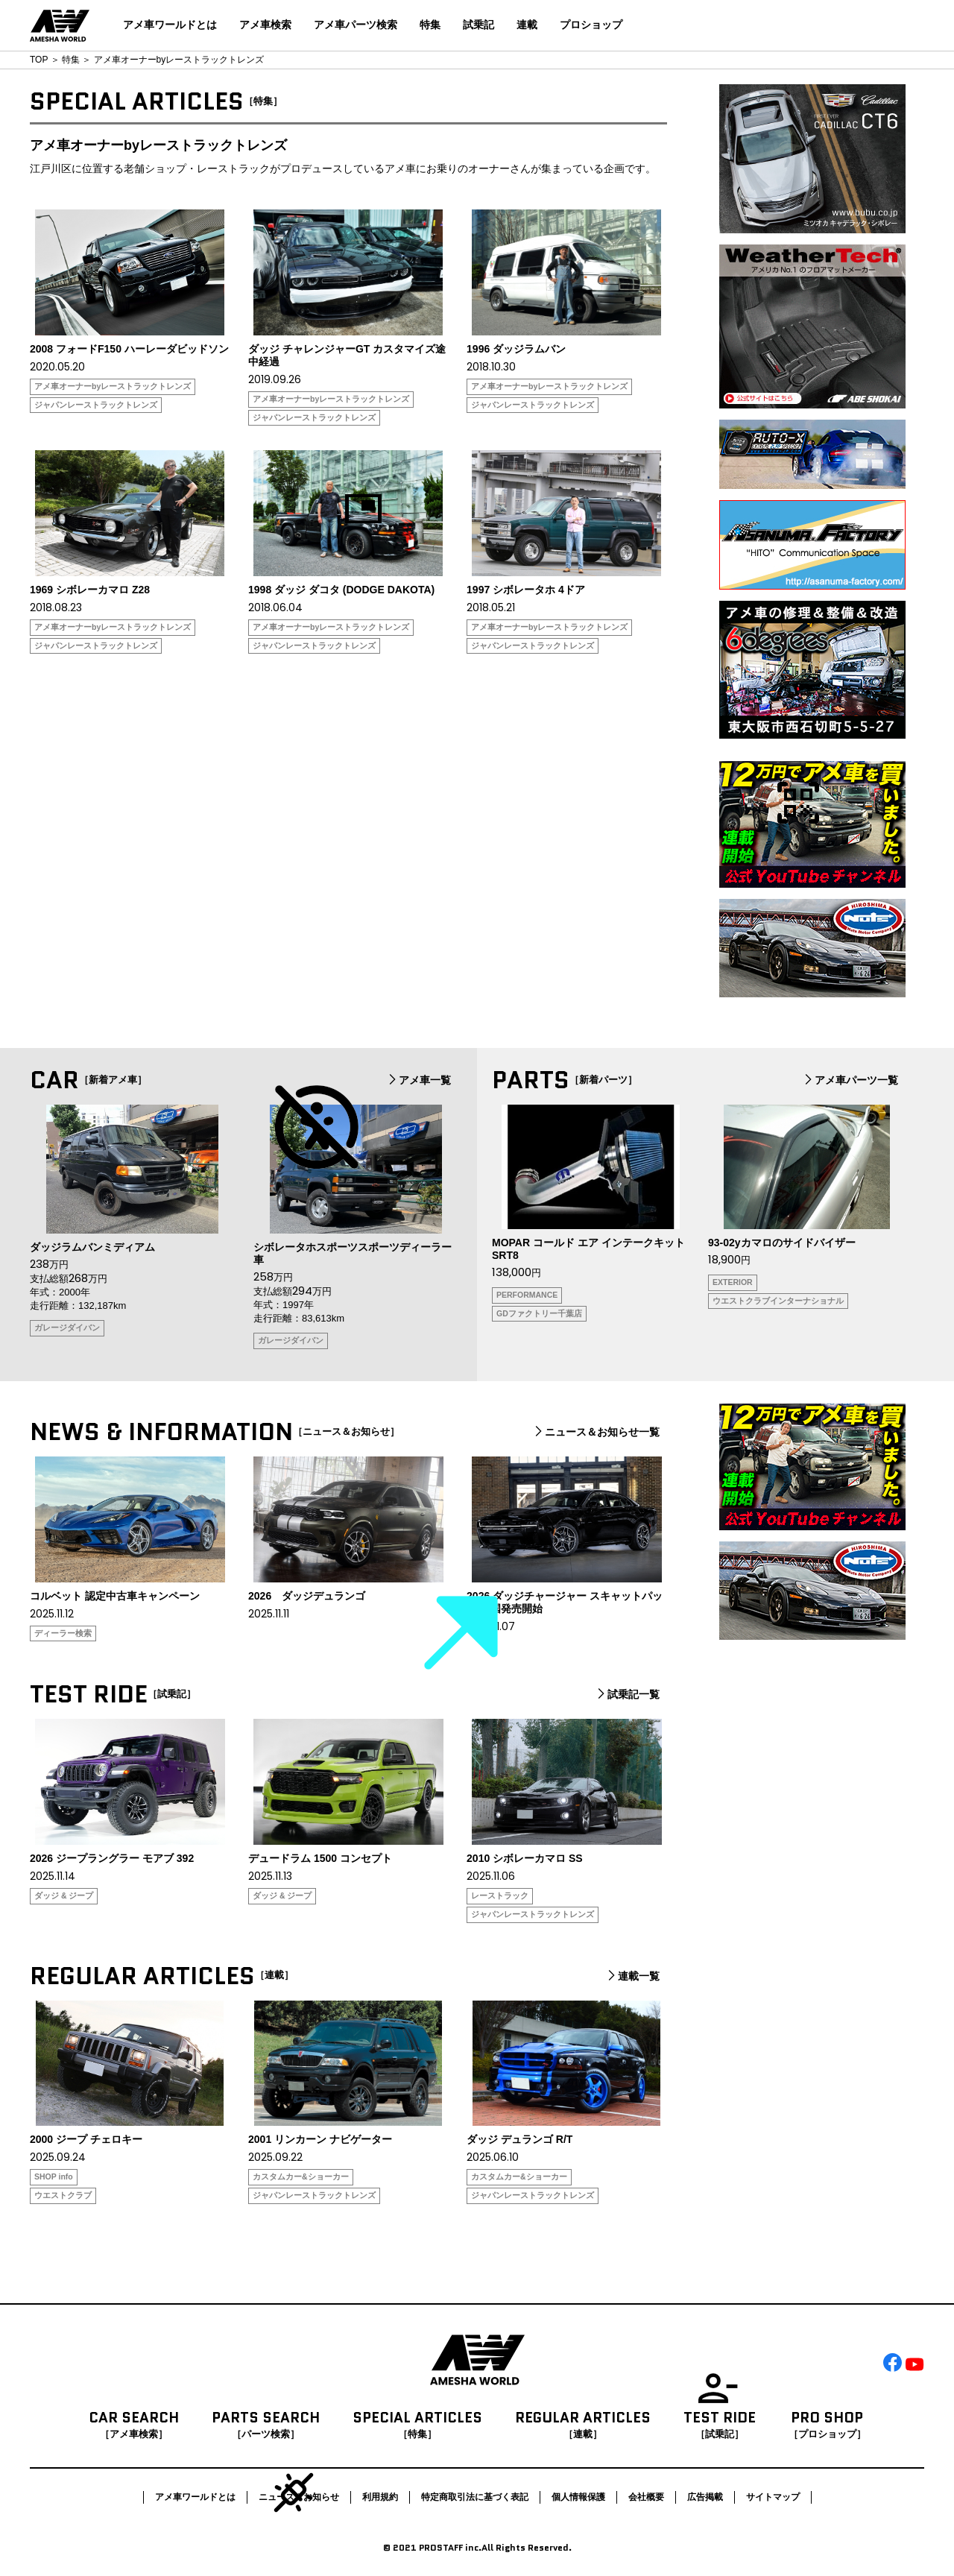 The width and height of the screenshot is (954, 2576). What do you see at coordinates (798, 803) in the screenshot?
I see `scan a QR code` at bounding box center [798, 803].